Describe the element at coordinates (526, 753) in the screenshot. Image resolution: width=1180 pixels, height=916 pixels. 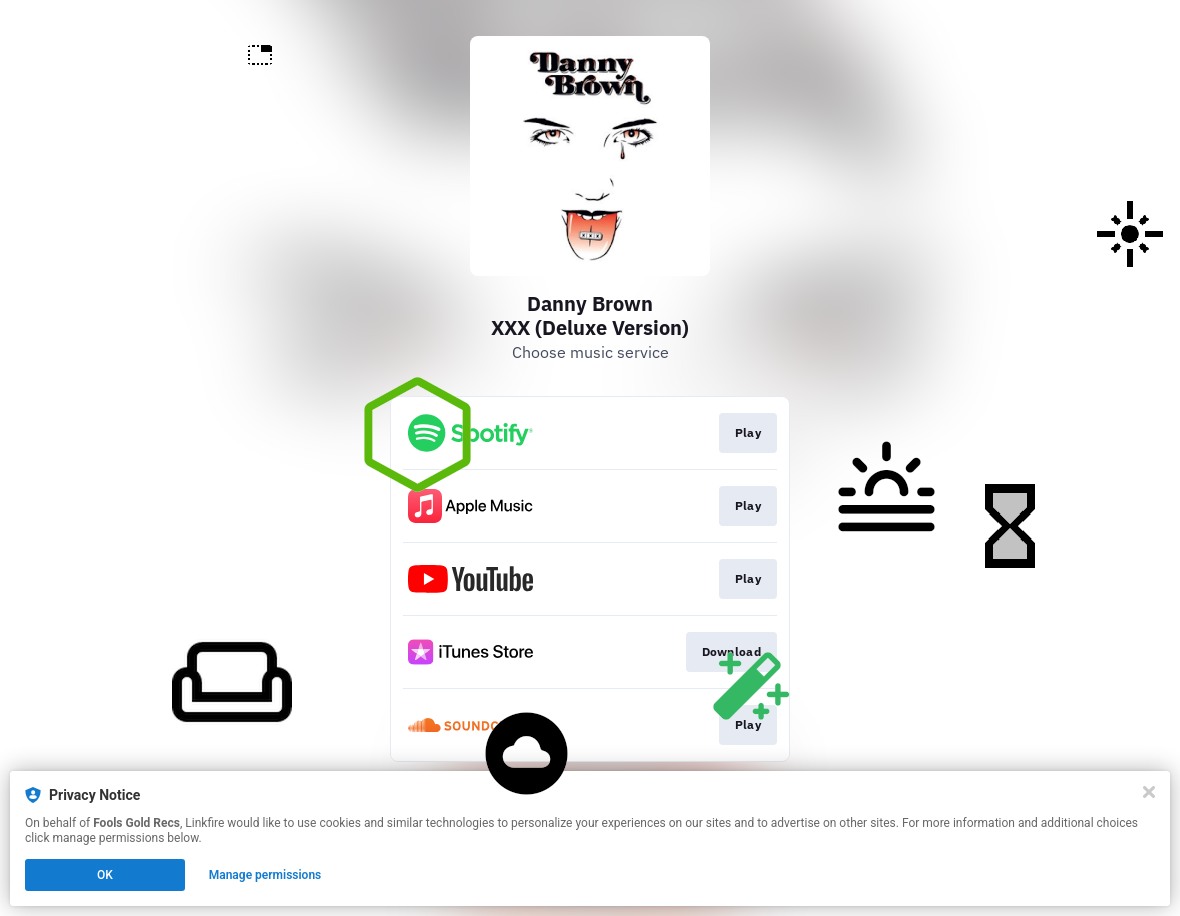
I see `access cloud storage` at that location.